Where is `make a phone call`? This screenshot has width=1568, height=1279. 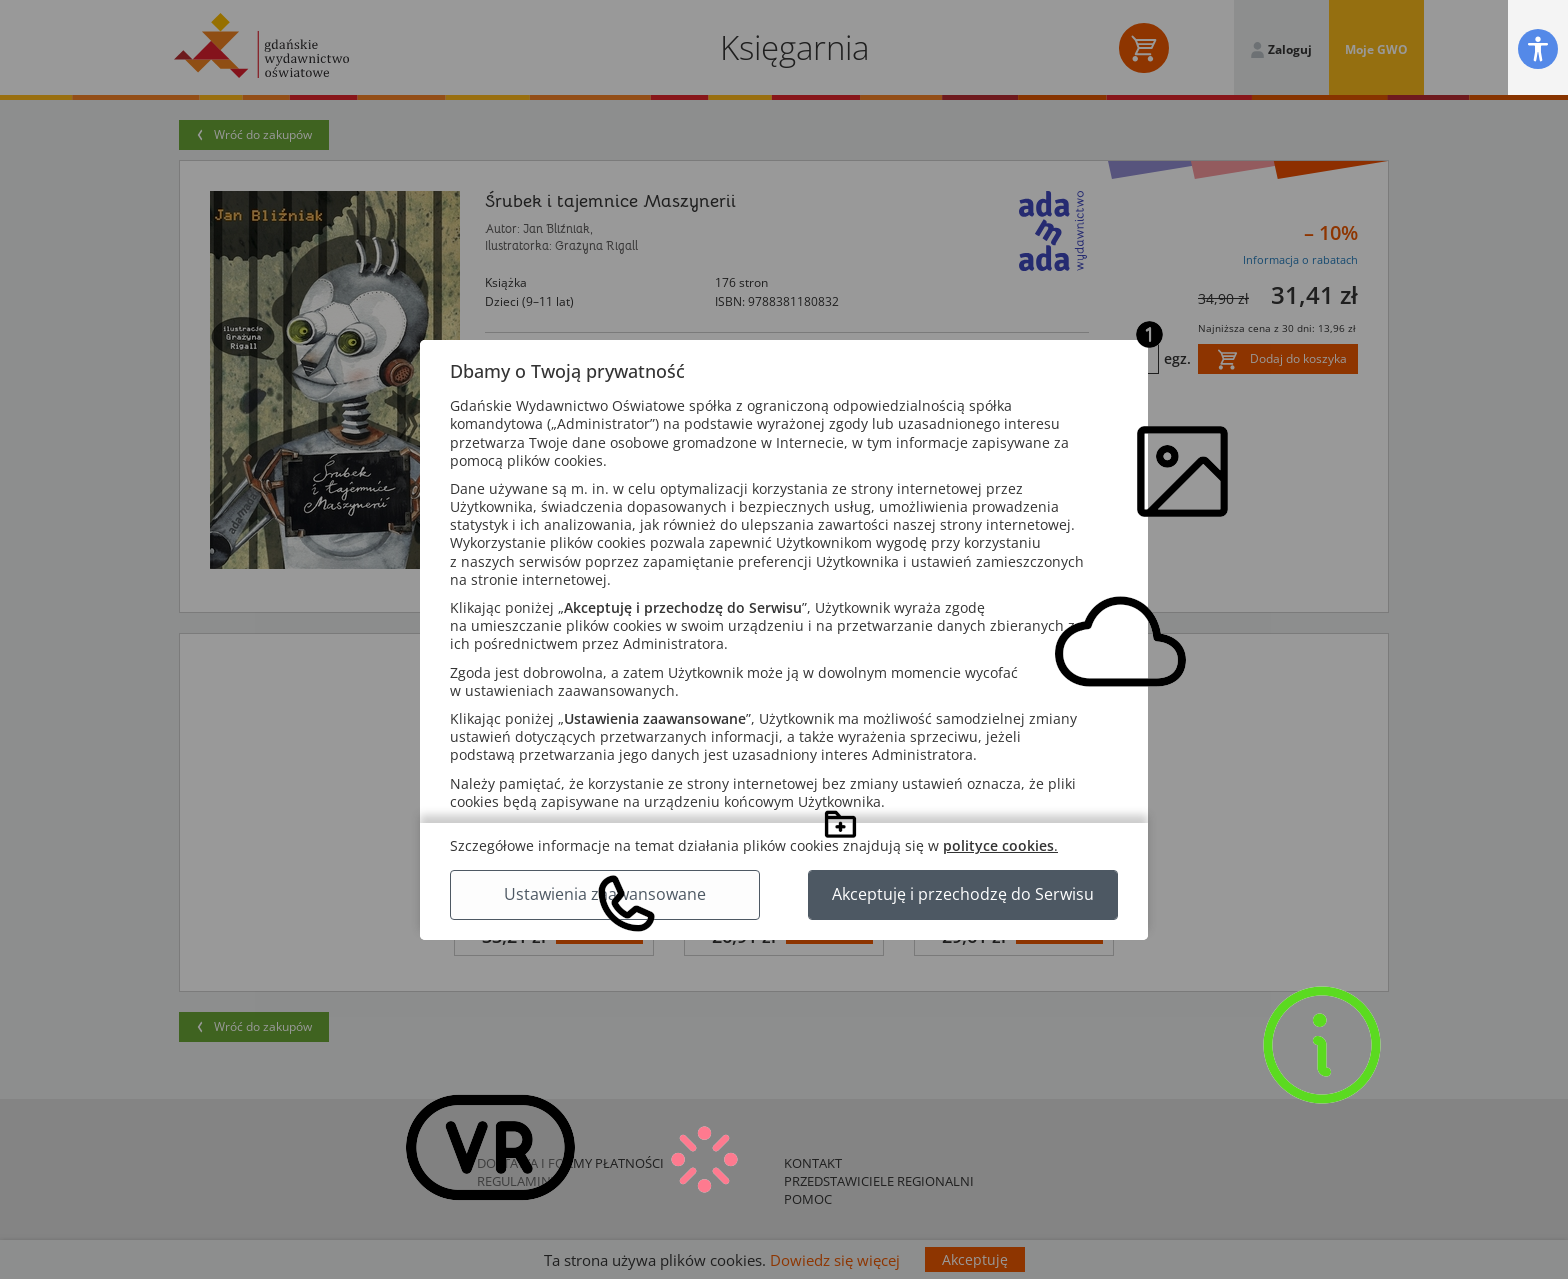 make a phone call is located at coordinates (625, 904).